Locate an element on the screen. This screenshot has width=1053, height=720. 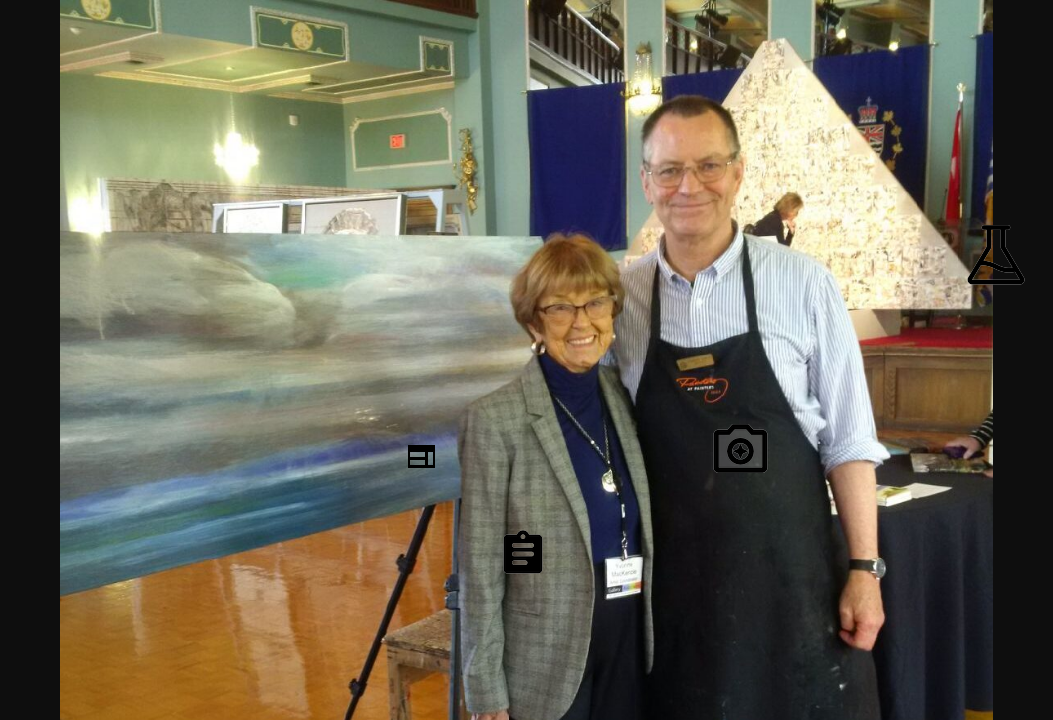
enhance or improve photo quality is located at coordinates (740, 448).